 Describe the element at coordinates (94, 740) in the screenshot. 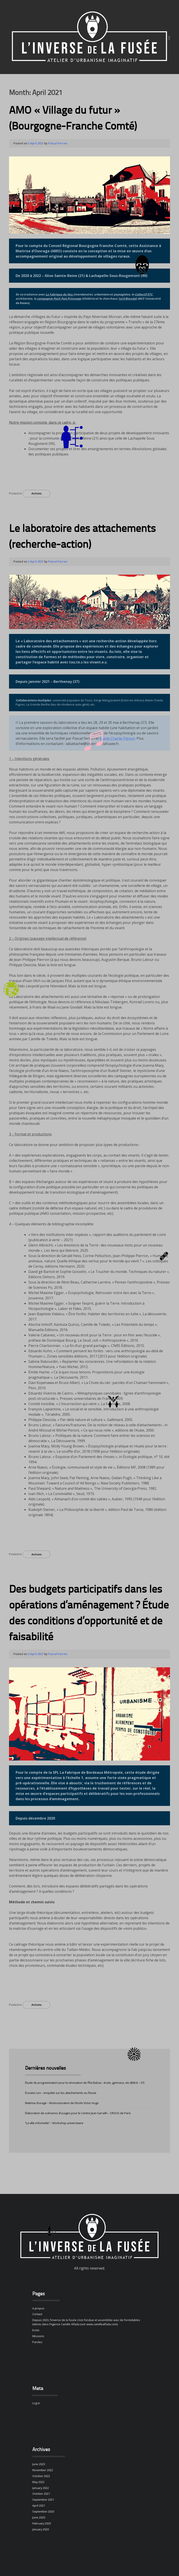

I see `play music or audio` at that location.